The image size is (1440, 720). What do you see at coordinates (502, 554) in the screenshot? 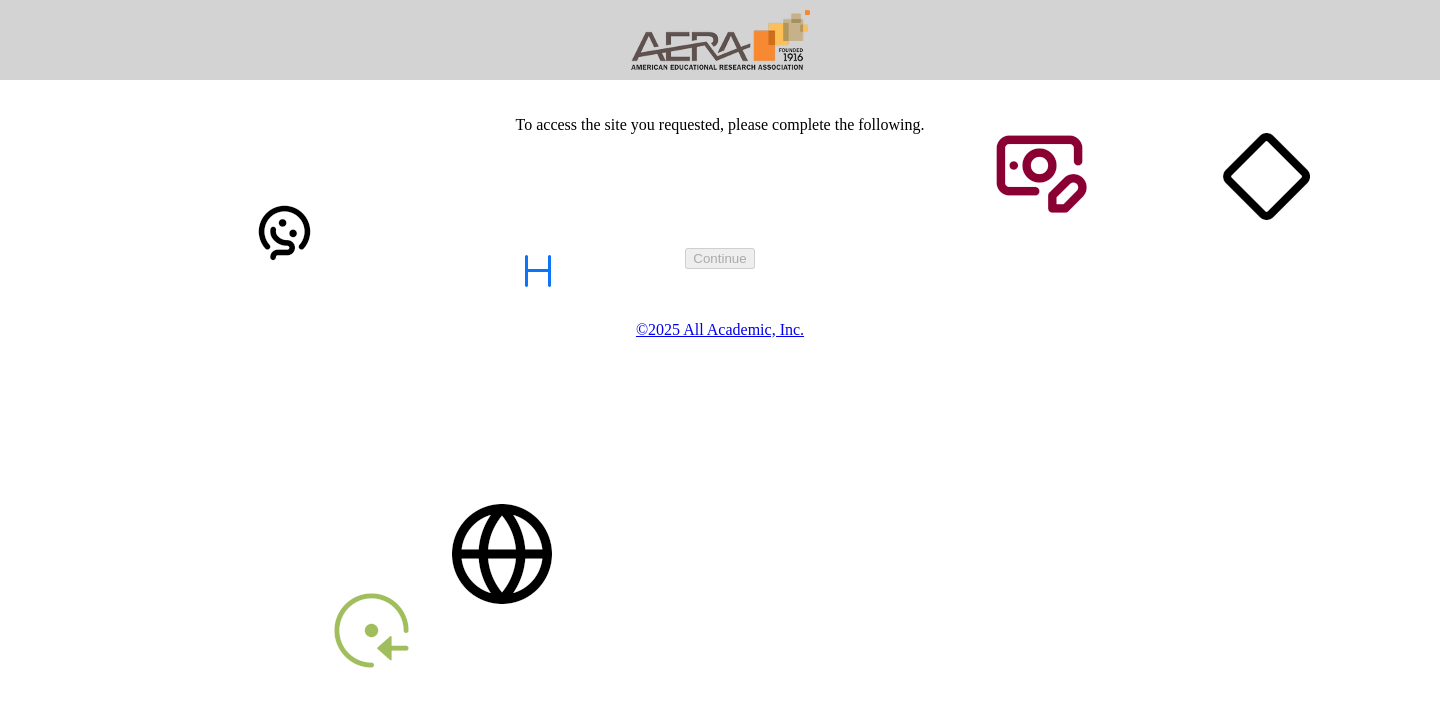
I see `switch language or region settings` at bounding box center [502, 554].